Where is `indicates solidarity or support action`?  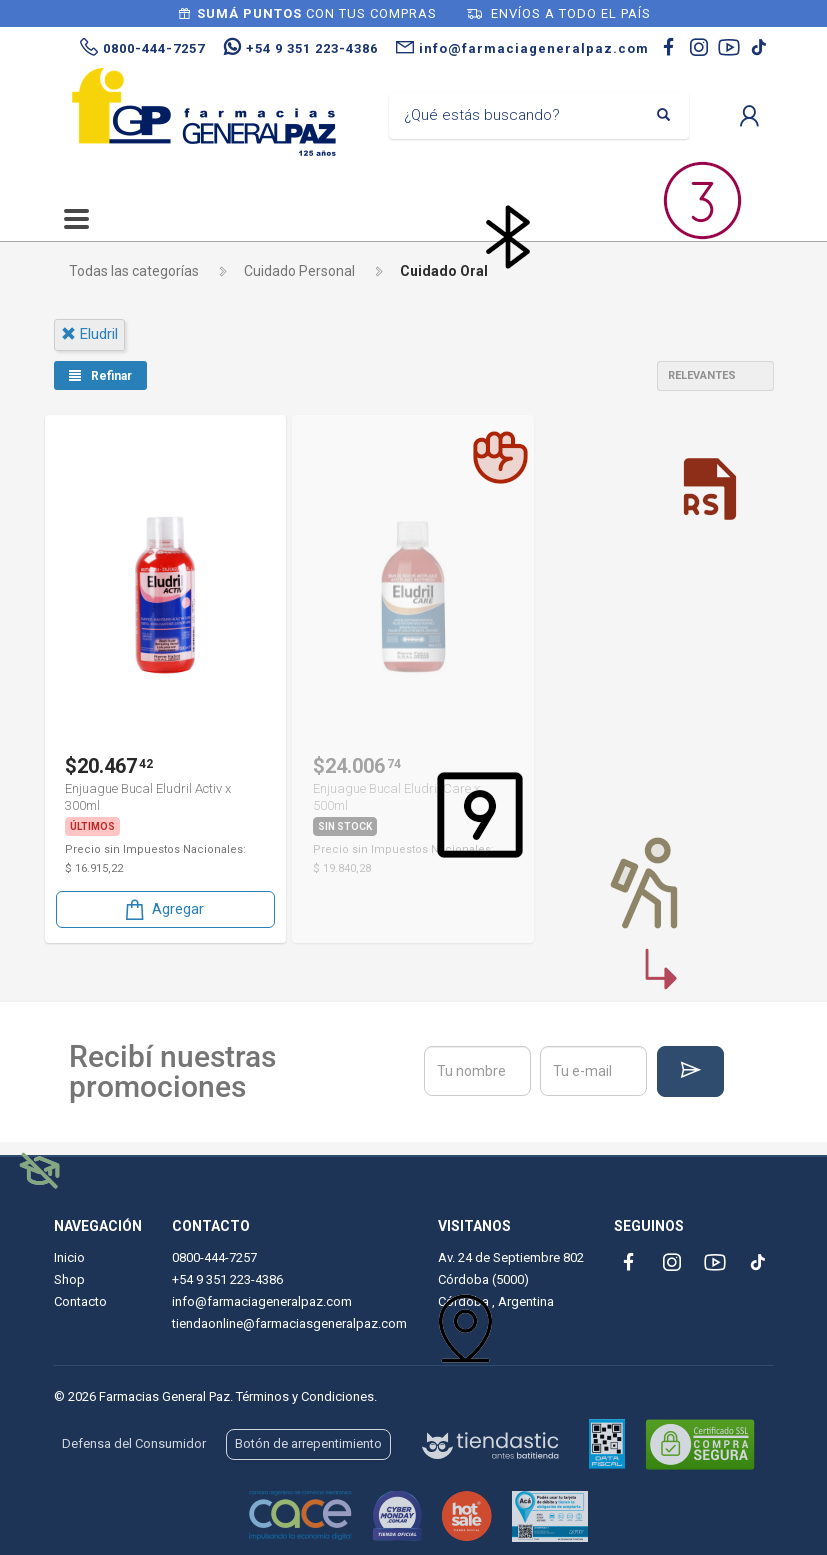 indicates solidarity or support action is located at coordinates (500, 456).